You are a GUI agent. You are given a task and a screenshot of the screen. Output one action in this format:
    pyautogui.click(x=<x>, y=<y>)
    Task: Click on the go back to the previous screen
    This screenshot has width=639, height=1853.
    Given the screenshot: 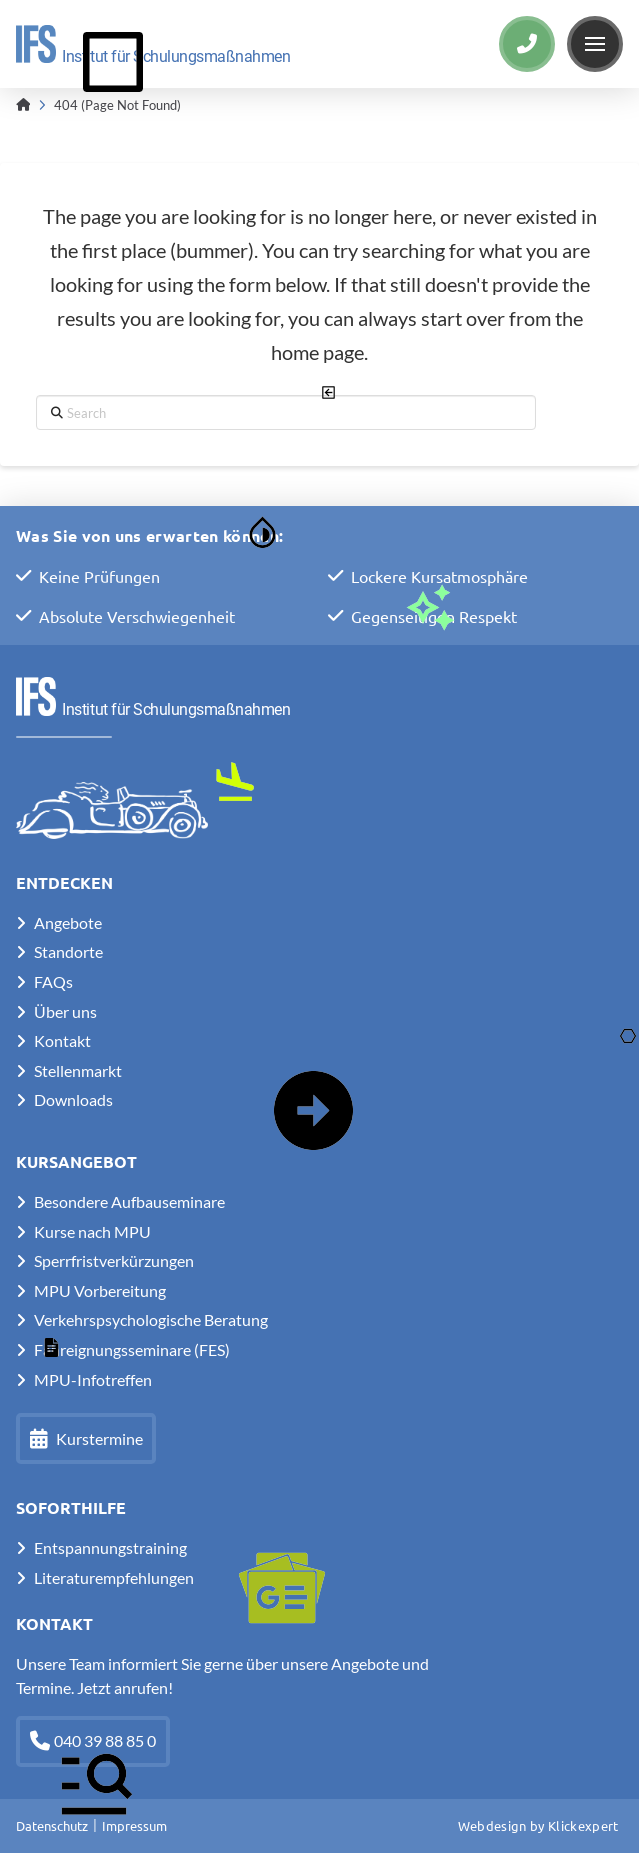 What is the action you would take?
    pyautogui.click(x=328, y=392)
    